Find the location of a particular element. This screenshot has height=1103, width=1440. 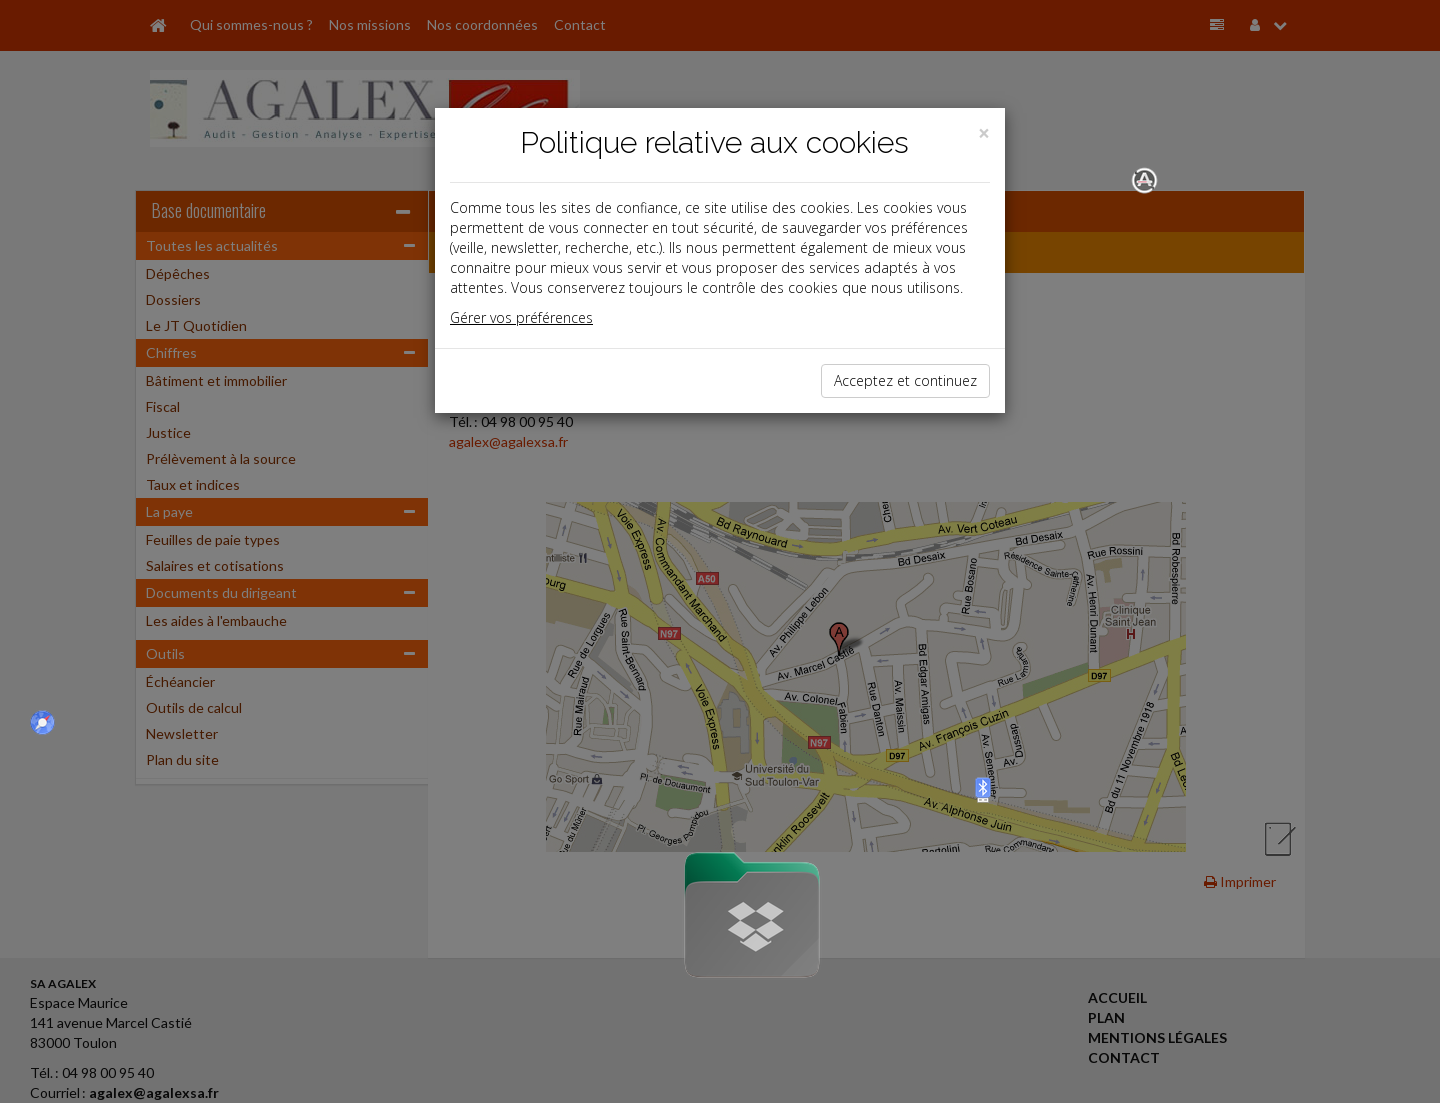

check for available system updates is located at coordinates (1144, 180).